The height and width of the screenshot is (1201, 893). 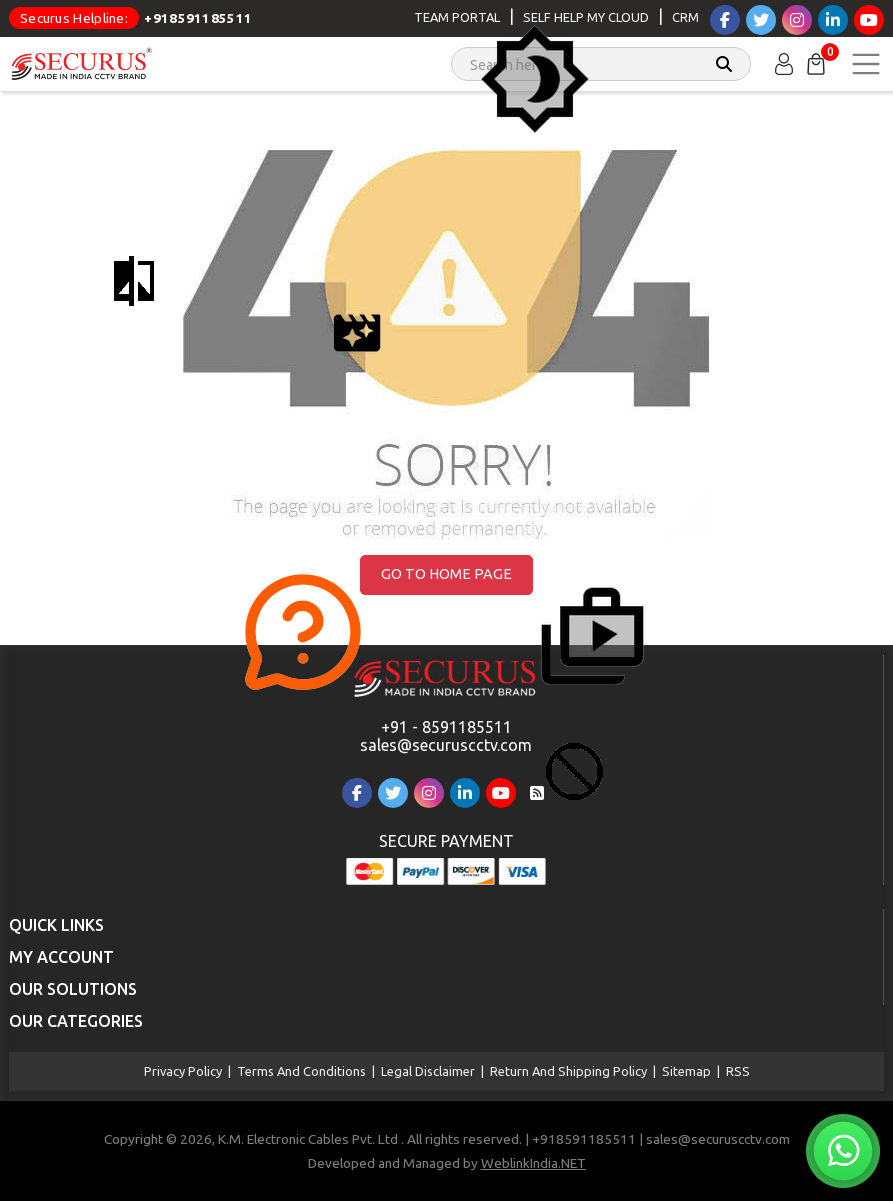 What do you see at coordinates (535, 79) in the screenshot?
I see `toggle dark mode or night theme` at bounding box center [535, 79].